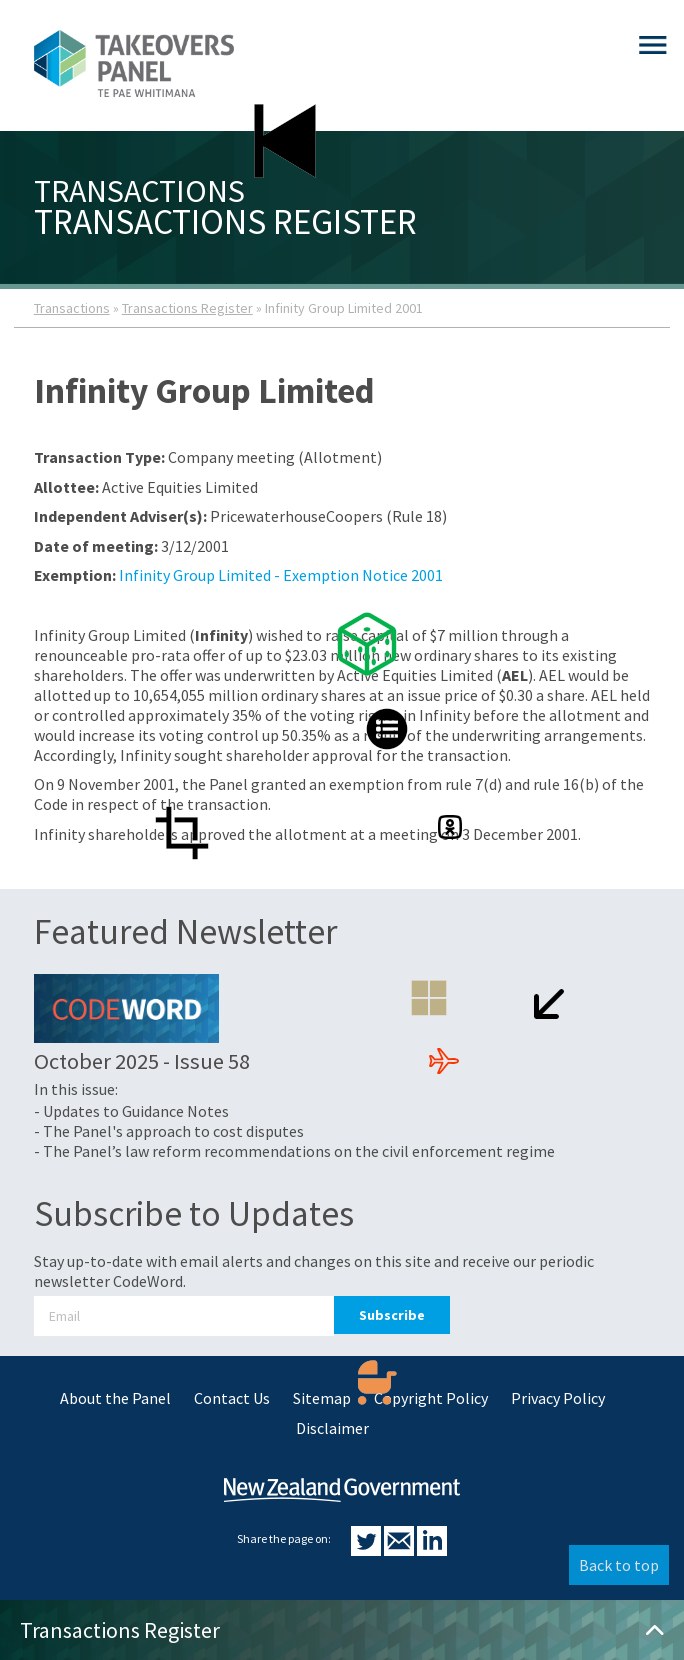  What do you see at coordinates (182, 833) in the screenshot?
I see `crop an image` at bounding box center [182, 833].